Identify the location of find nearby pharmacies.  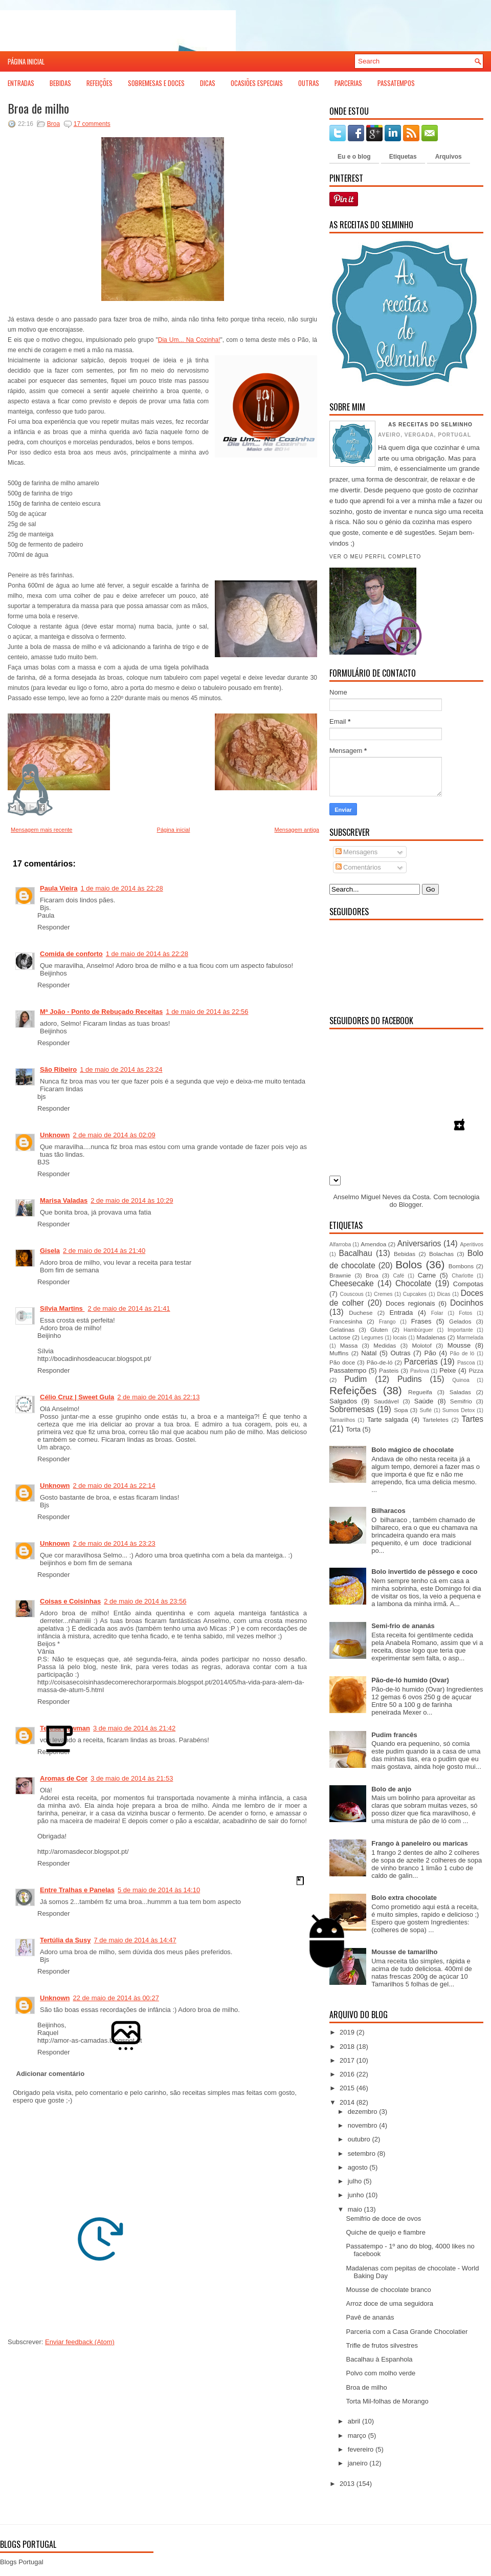
(459, 1125).